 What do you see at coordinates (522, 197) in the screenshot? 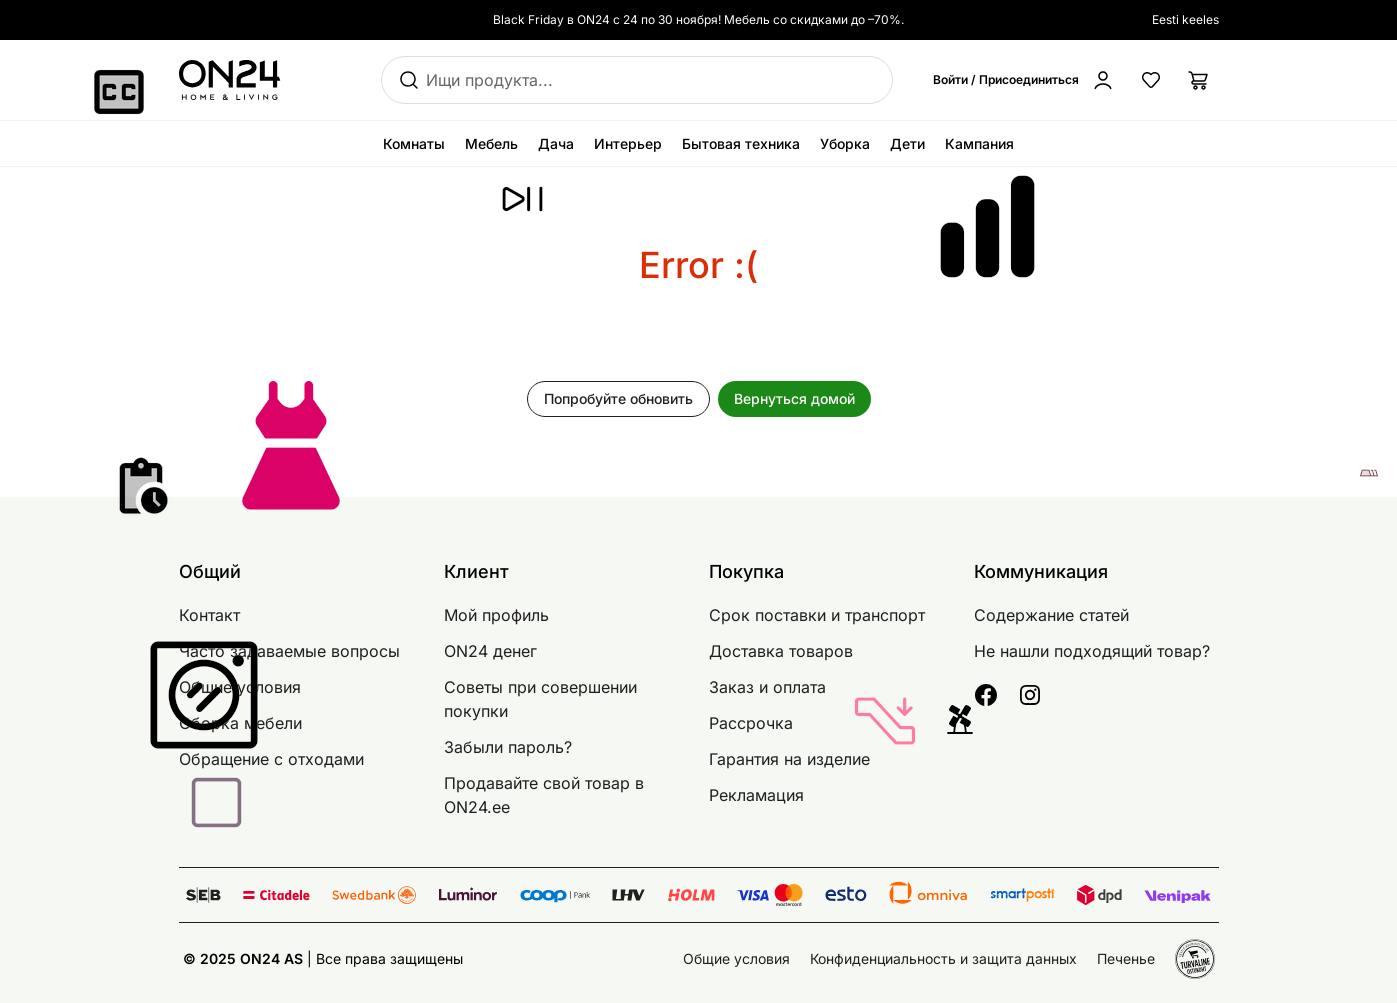
I see `toggle between play and pause for media playback` at bounding box center [522, 197].